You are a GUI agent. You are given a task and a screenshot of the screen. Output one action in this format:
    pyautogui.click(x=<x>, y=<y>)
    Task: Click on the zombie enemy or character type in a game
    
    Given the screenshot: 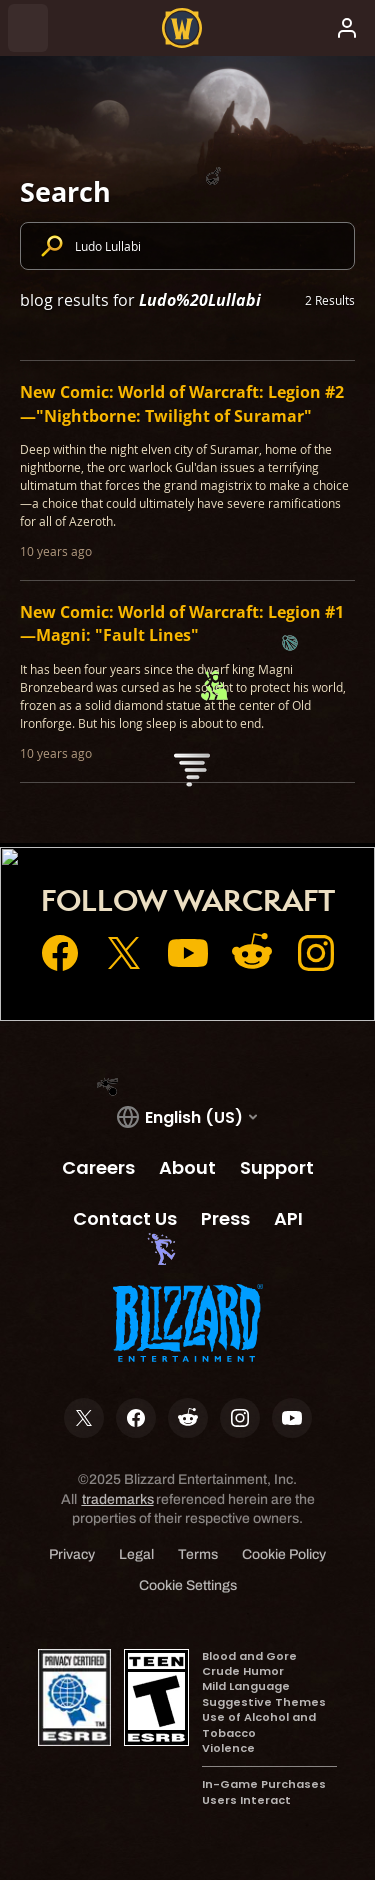 What is the action you would take?
    pyautogui.click(x=163, y=1249)
    